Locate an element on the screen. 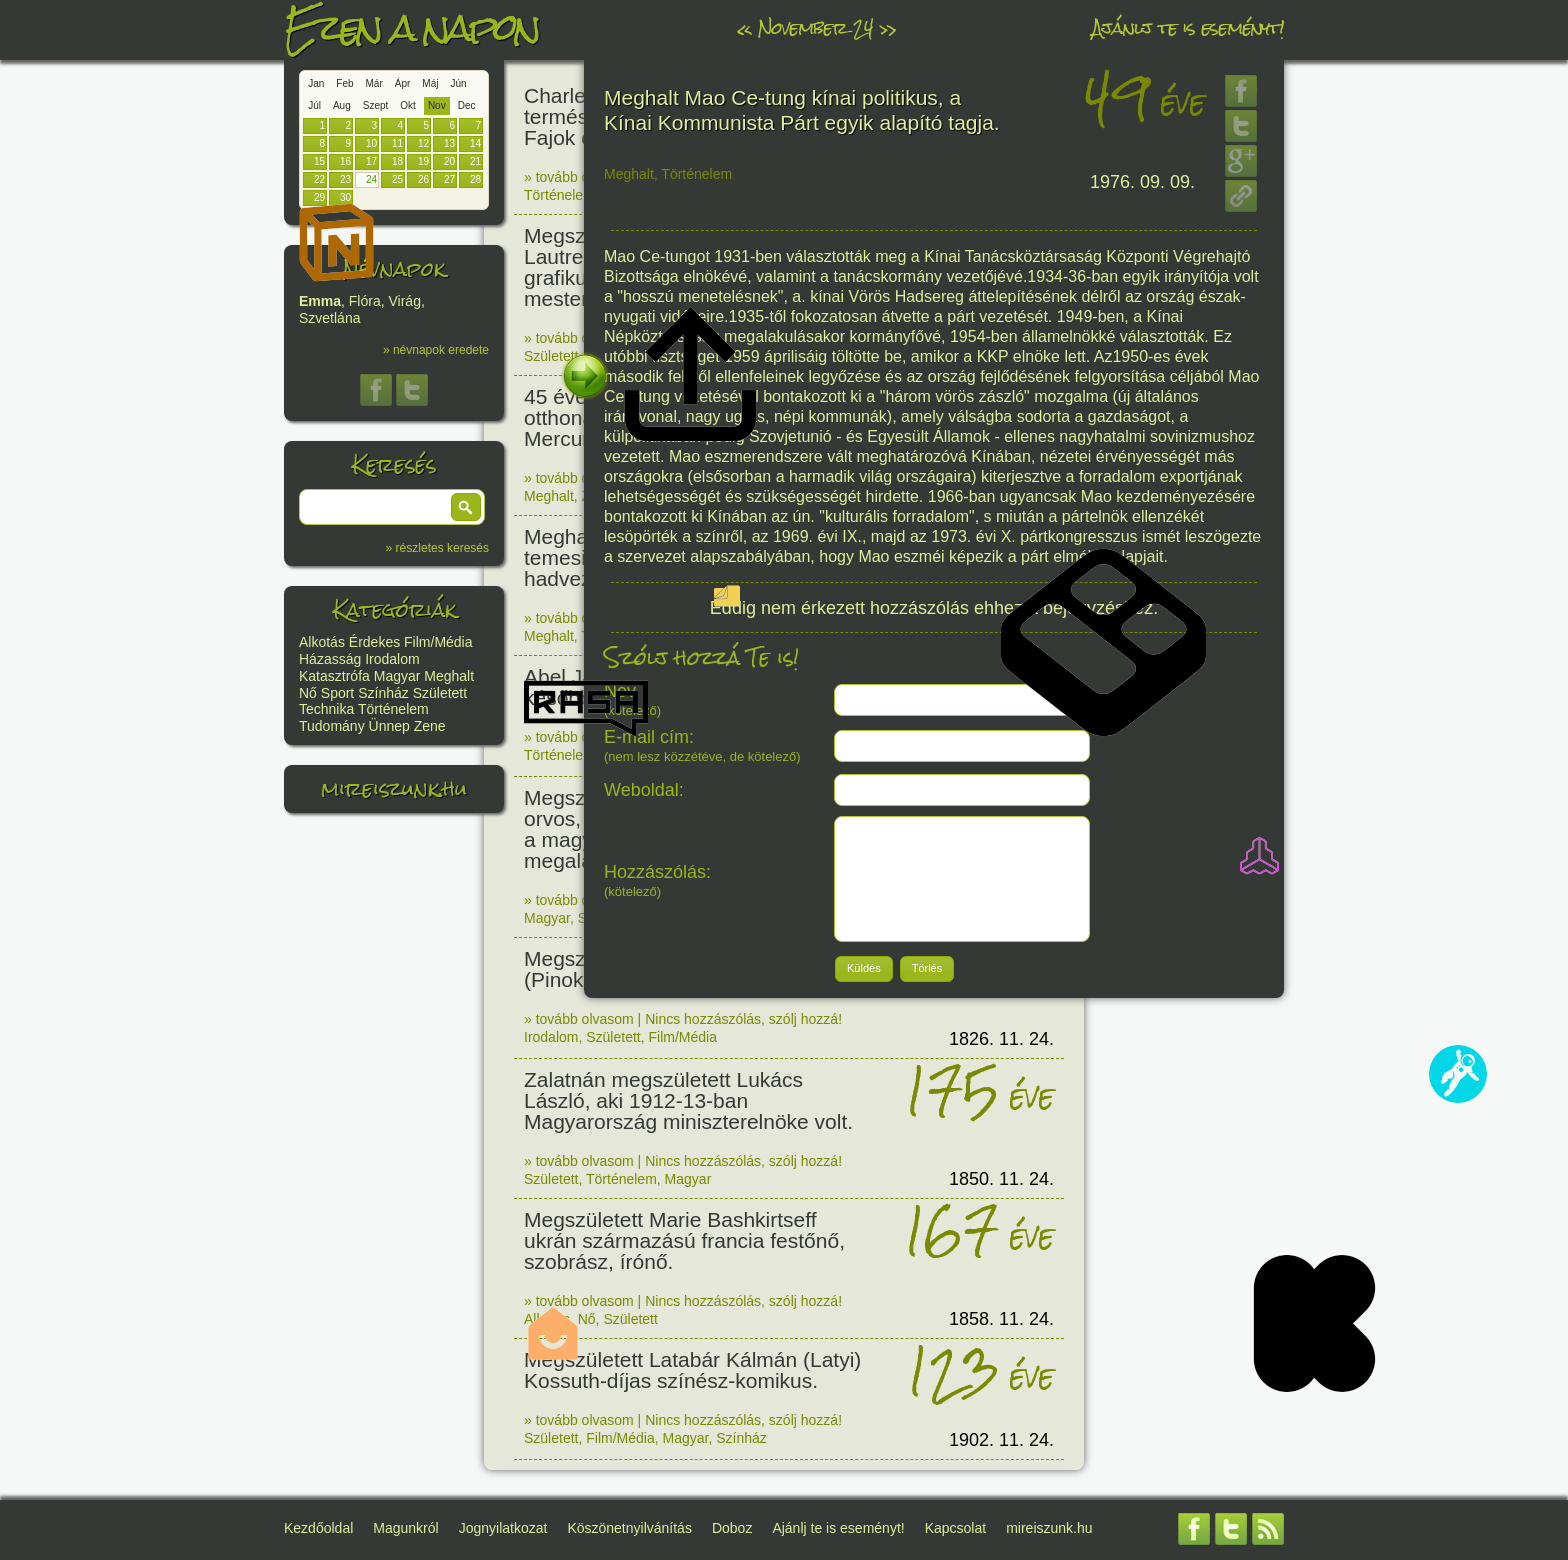 The width and height of the screenshot is (1568, 1560). open Notion app is located at coordinates (336, 242).